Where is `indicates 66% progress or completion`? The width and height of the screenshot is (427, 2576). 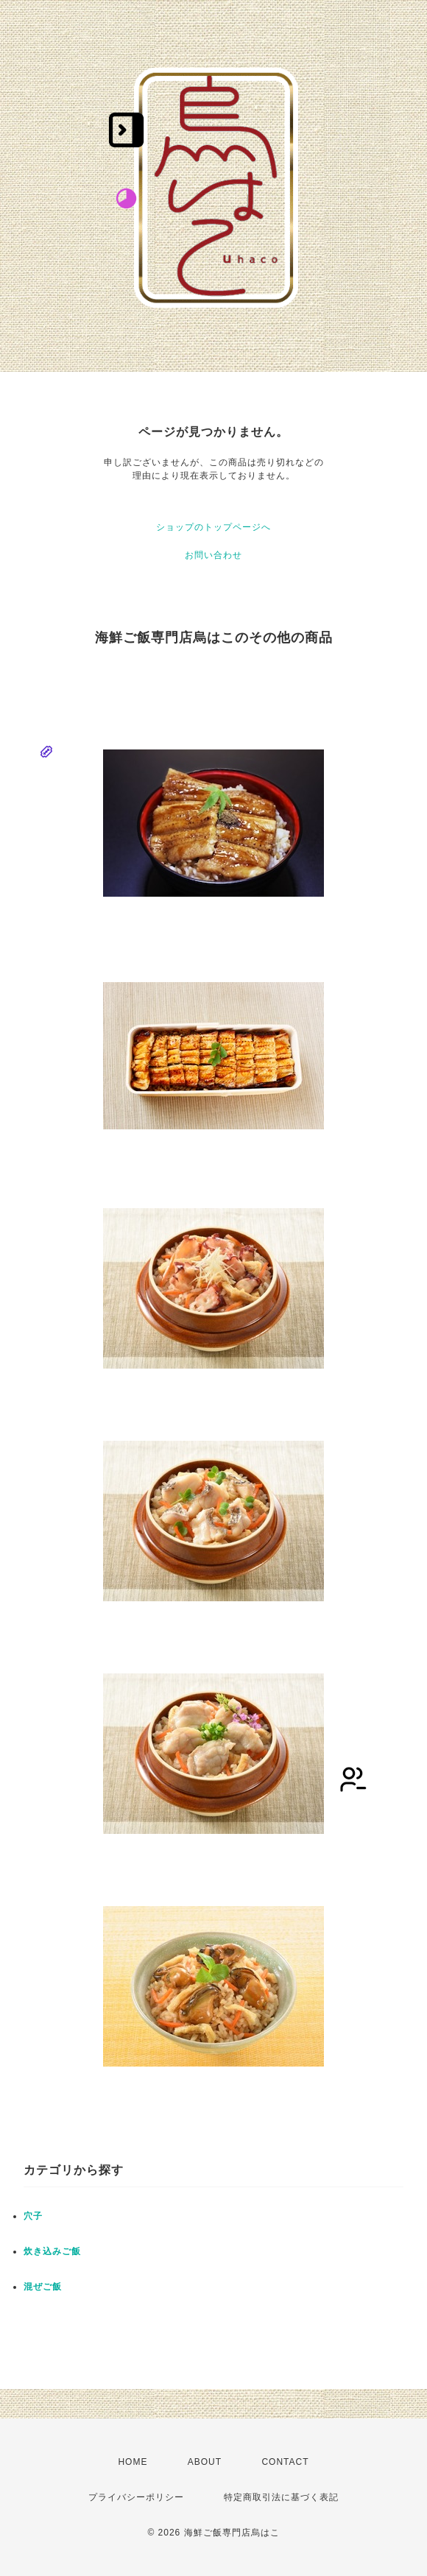 indicates 66% progress or completion is located at coordinates (126, 198).